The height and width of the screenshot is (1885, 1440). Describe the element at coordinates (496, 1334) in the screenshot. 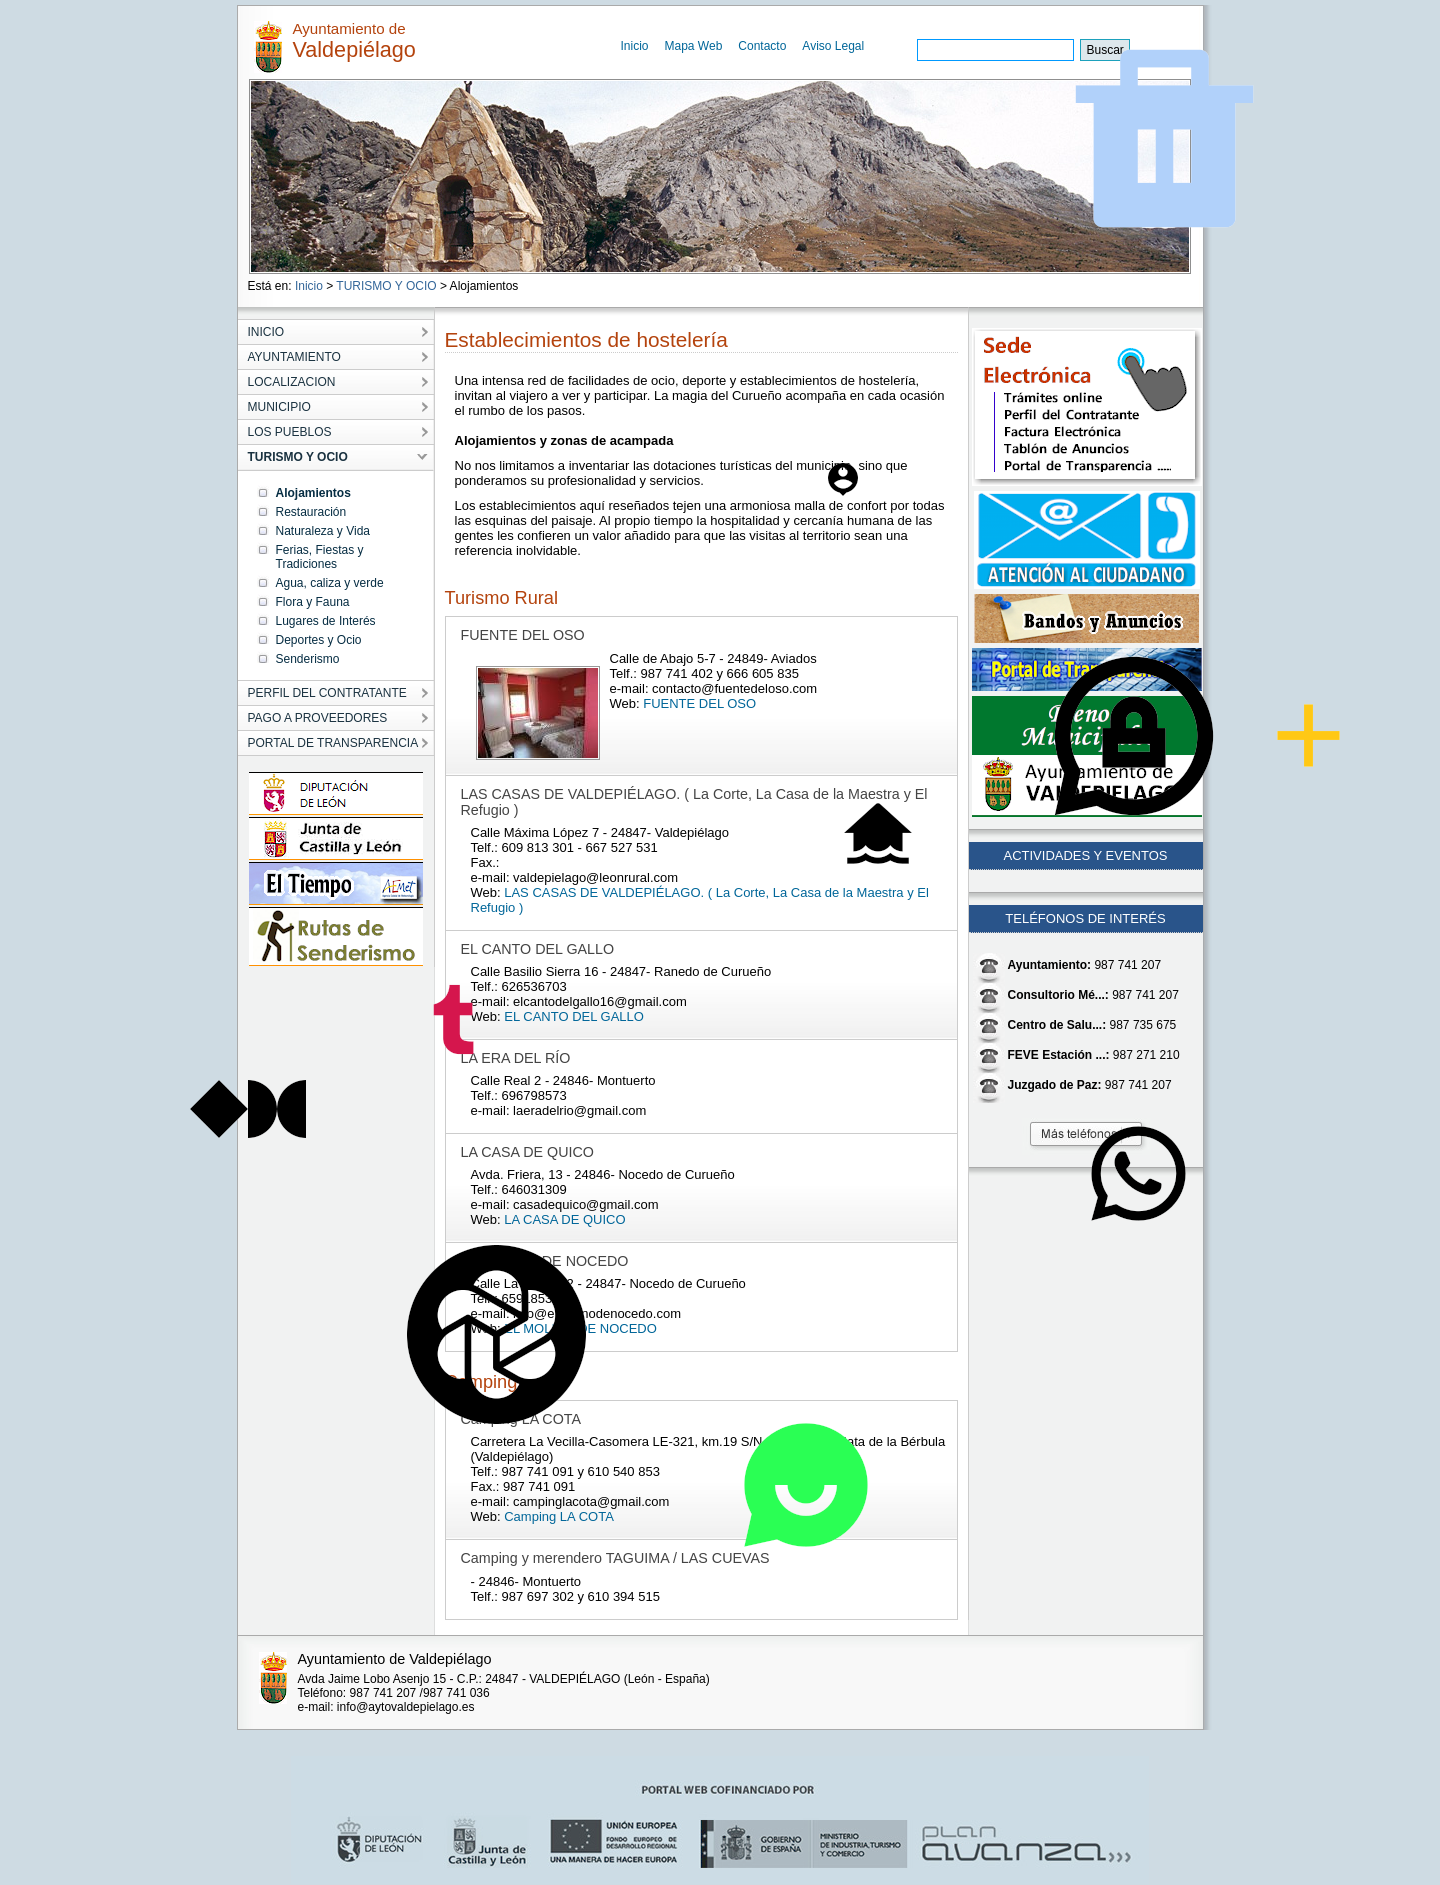

I see `chromatic logo` at that location.